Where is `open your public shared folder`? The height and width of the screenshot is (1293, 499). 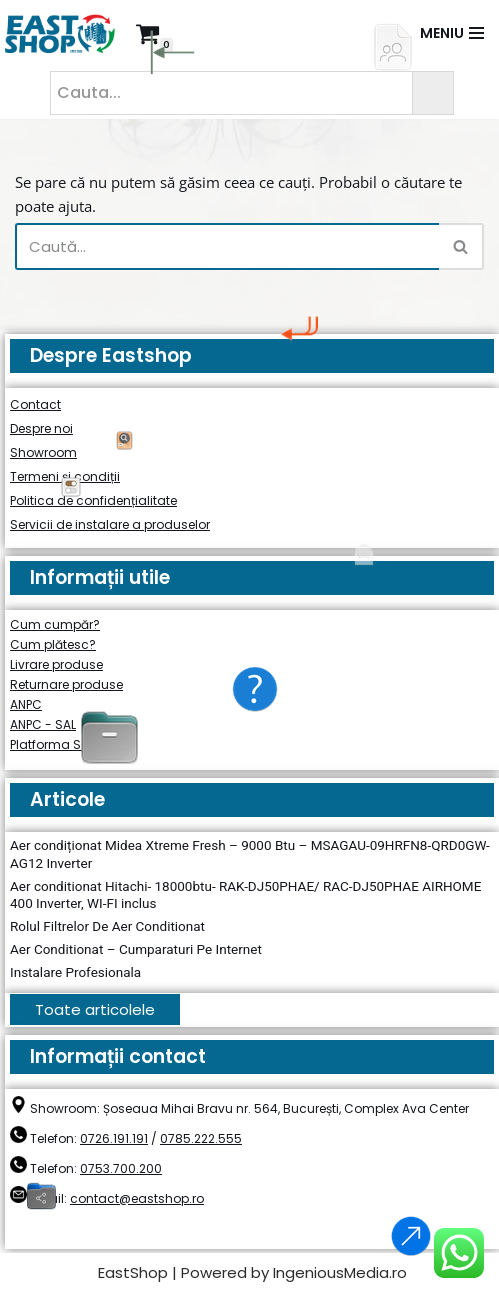
open your public shared folder is located at coordinates (41, 1195).